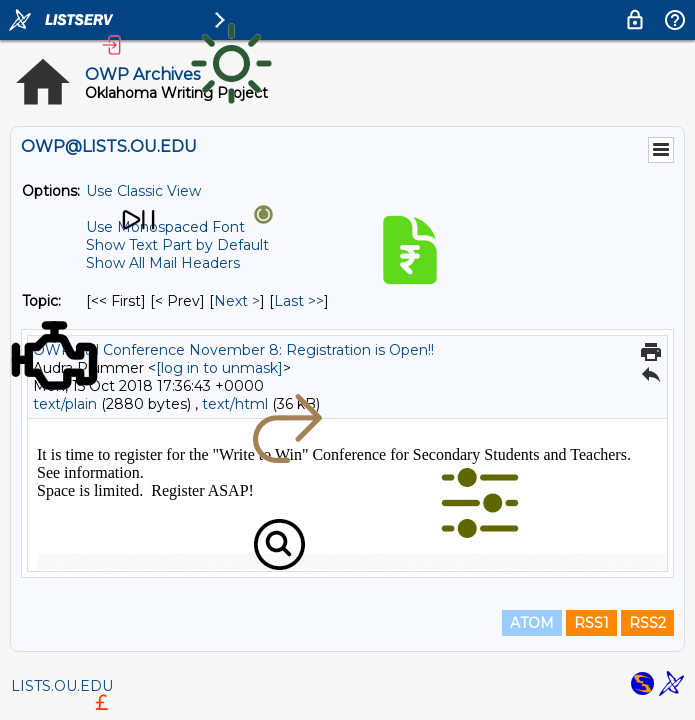 This screenshot has height=720, width=695. What do you see at coordinates (480, 503) in the screenshot?
I see `adjust settings or preferences` at bounding box center [480, 503].